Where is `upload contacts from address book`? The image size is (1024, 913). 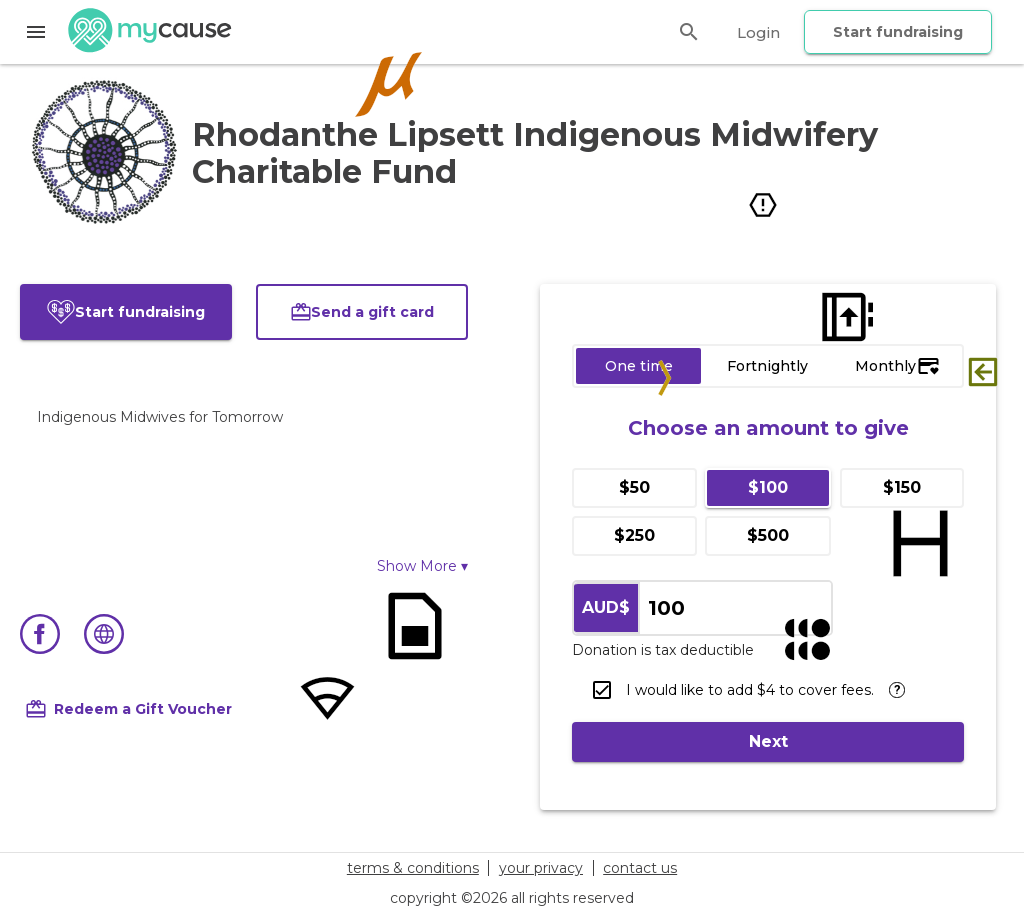 upload contacts from address book is located at coordinates (844, 317).